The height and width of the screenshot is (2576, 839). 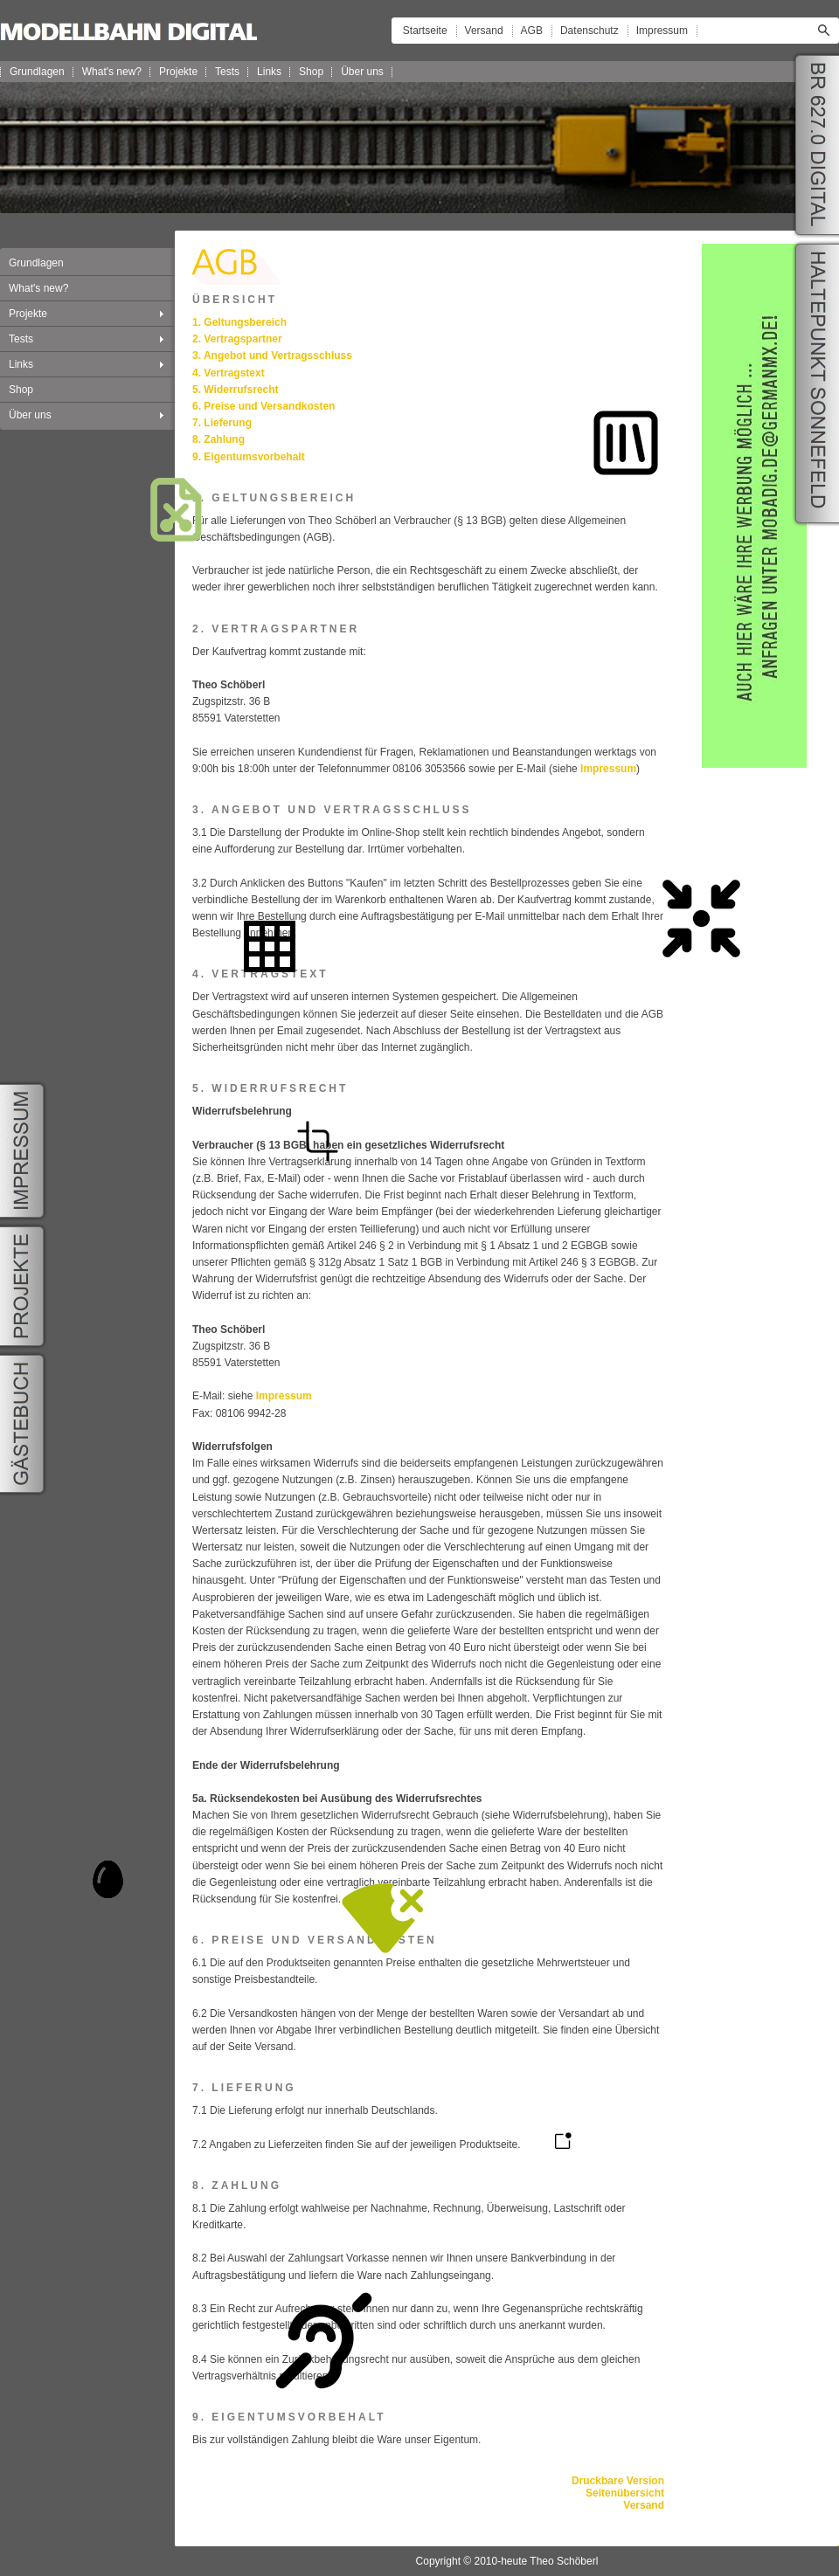 What do you see at coordinates (317, 1141) in the screenshot?
I see `crop an image or photo` at bounding box center [317, 1141].